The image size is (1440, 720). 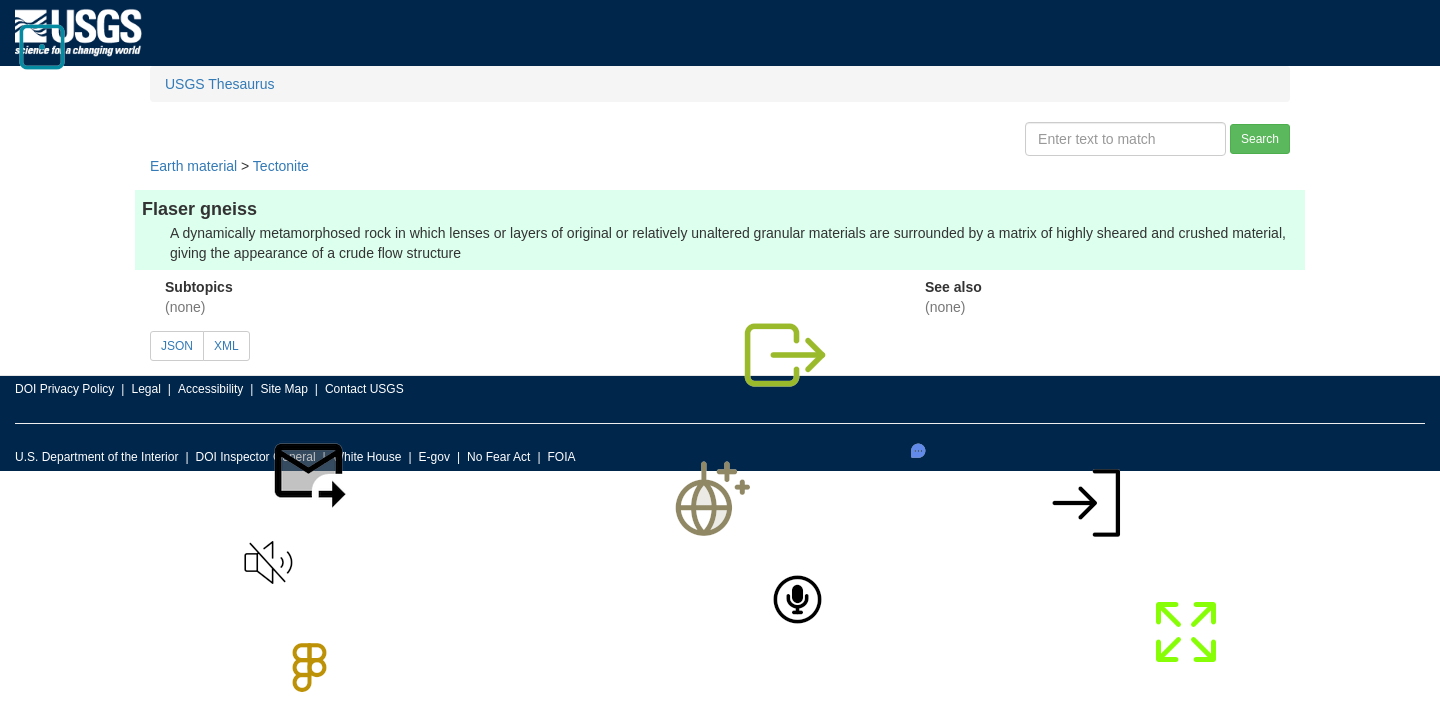 What do you see at coordinates (797, 599) in the screenshot?
I see `tap to start voice input` at bounding box center [797, 599].